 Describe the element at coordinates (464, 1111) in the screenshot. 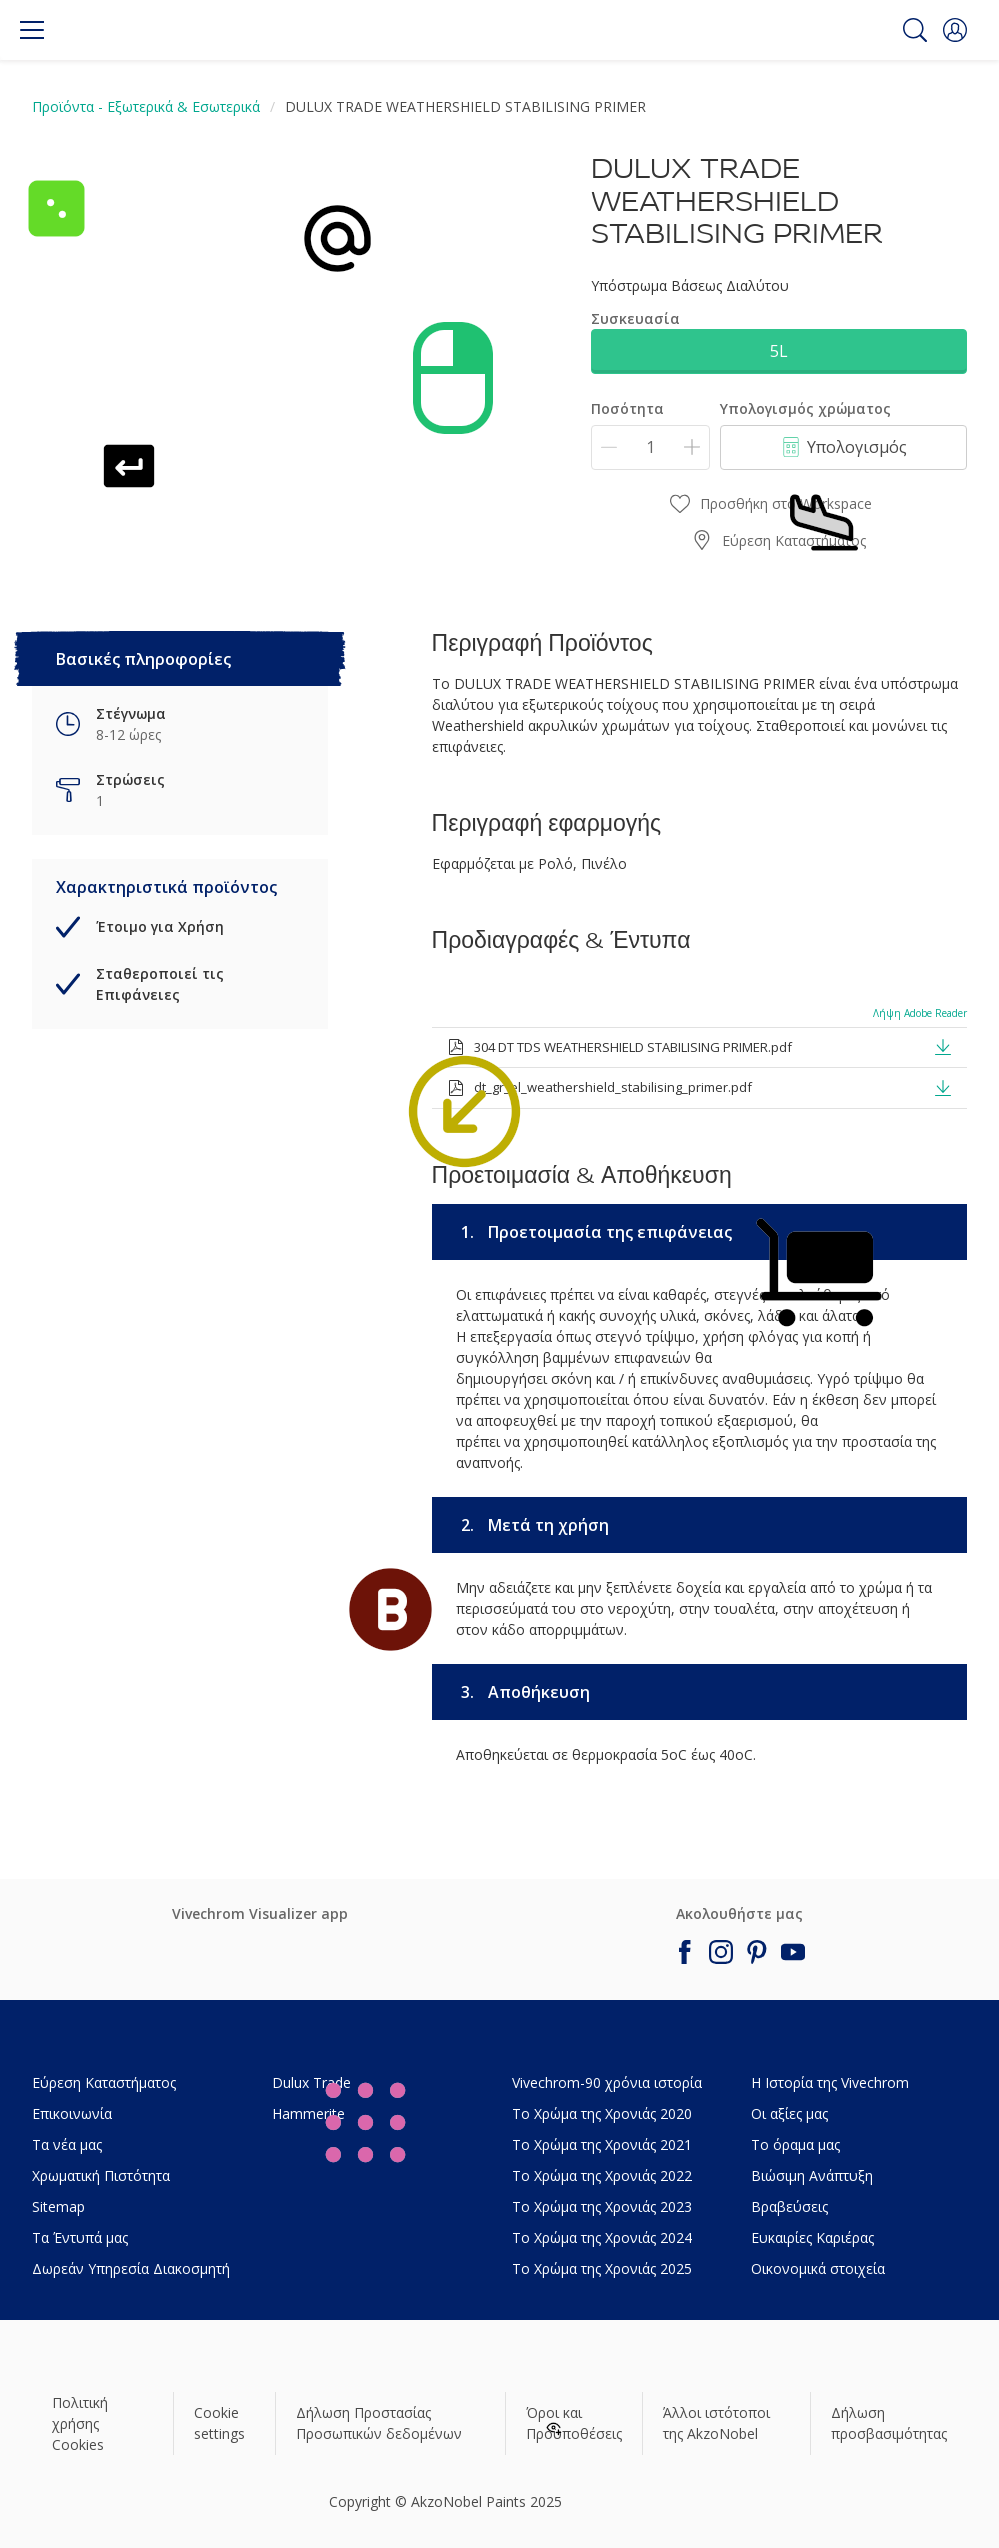

I see `navigate to previous or lower-left content` at that location.